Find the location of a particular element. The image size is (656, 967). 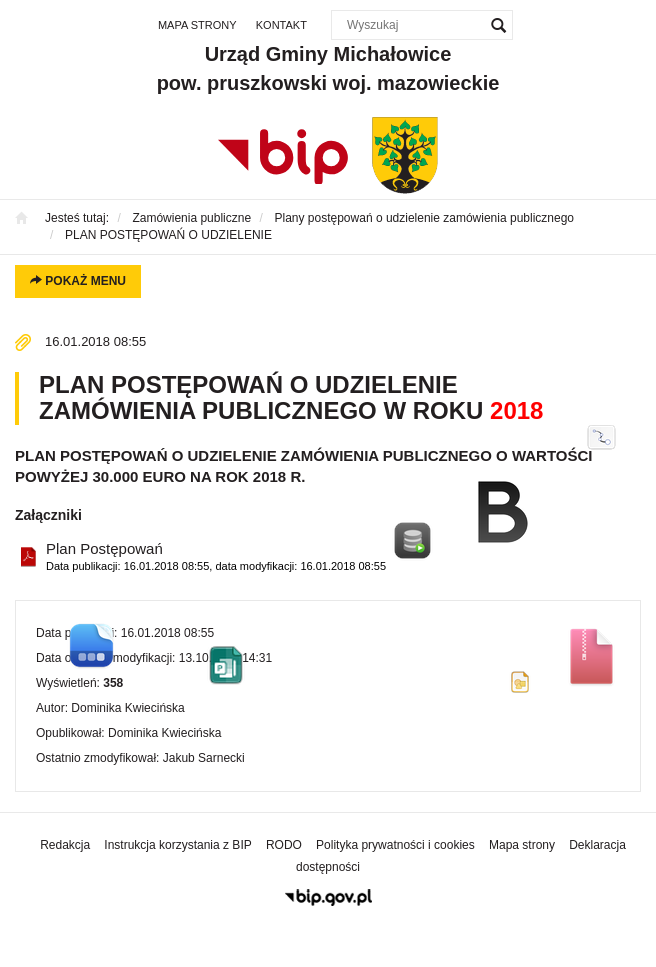

compressed tar archive file is located at coordinates (591, 657).